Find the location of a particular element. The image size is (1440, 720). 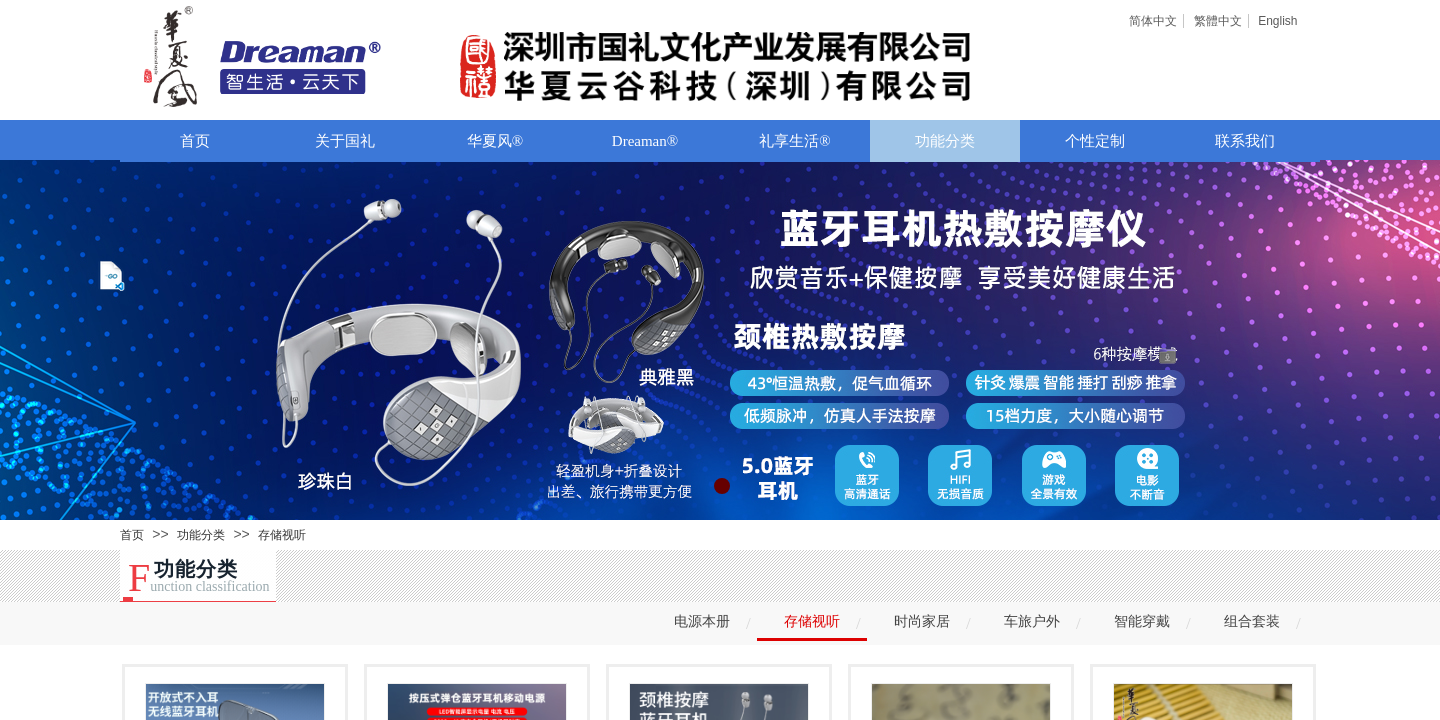

open a Go language file in Visual Studio Code is located at coordinates (111, 276).